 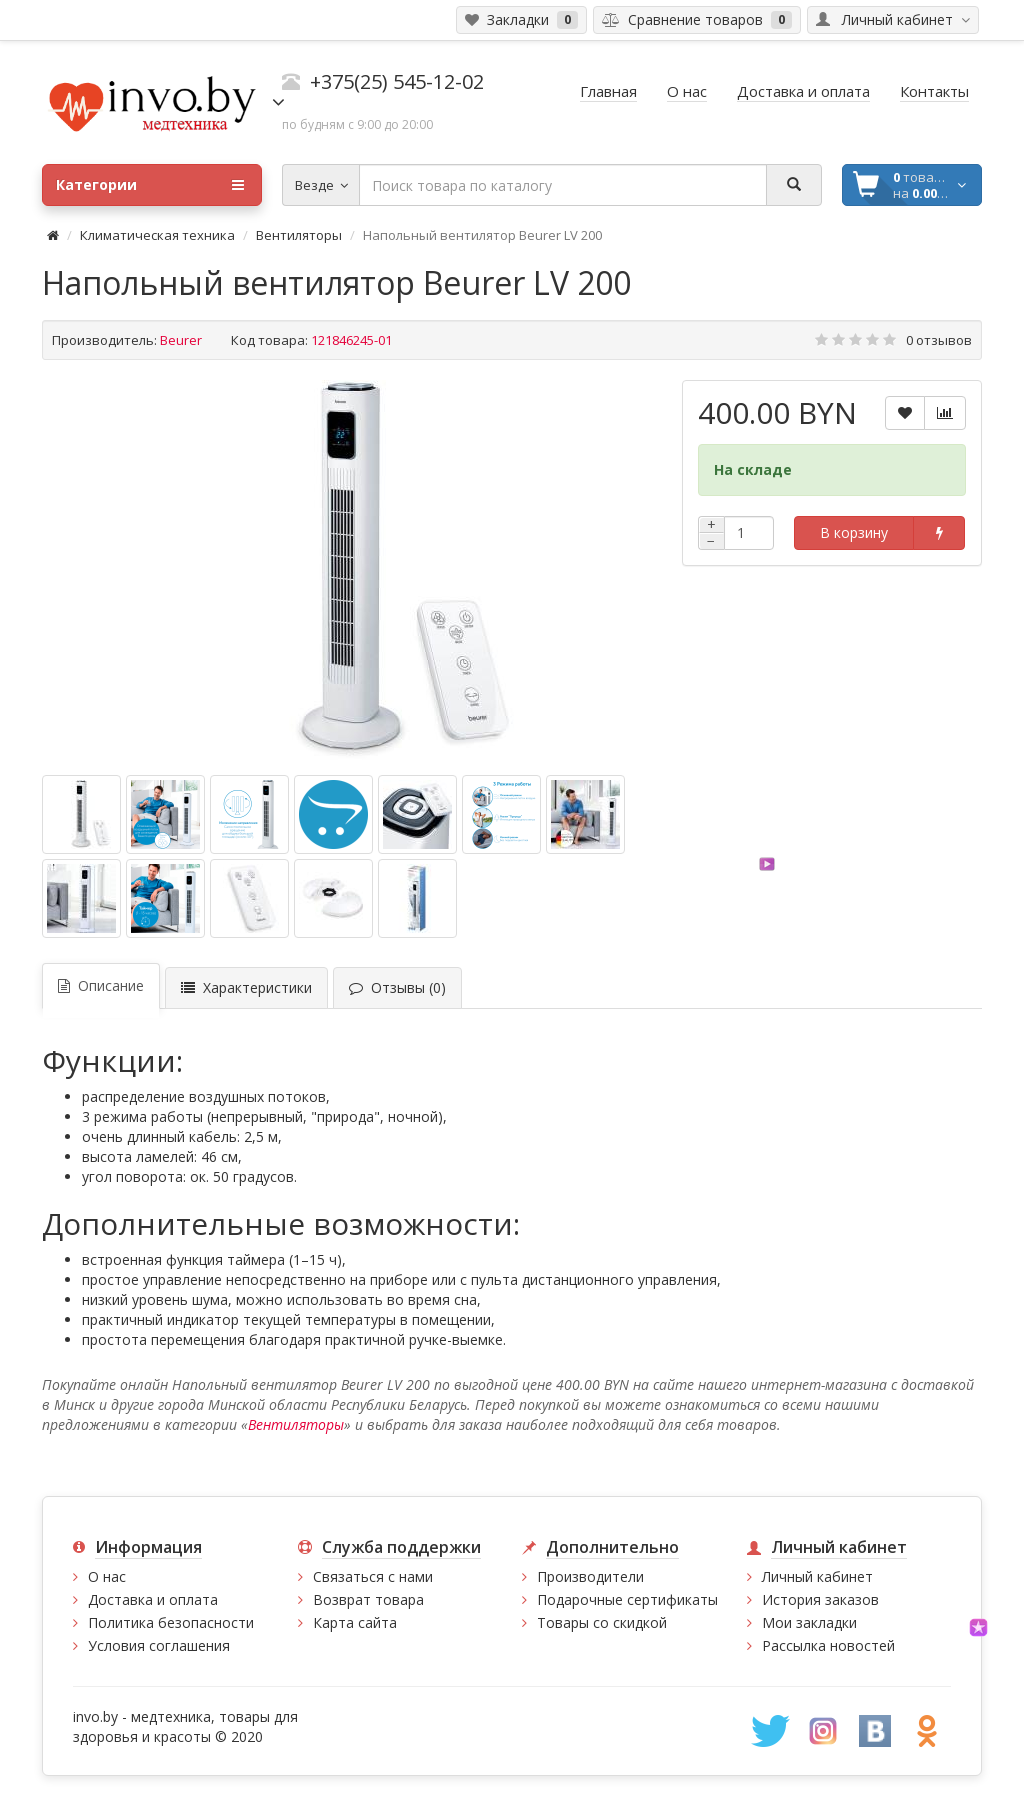 What do you see at coordinates (978, 1627) in the screenshot?
I see `open the iTunes Store app` at bounding box center [978, 1627].